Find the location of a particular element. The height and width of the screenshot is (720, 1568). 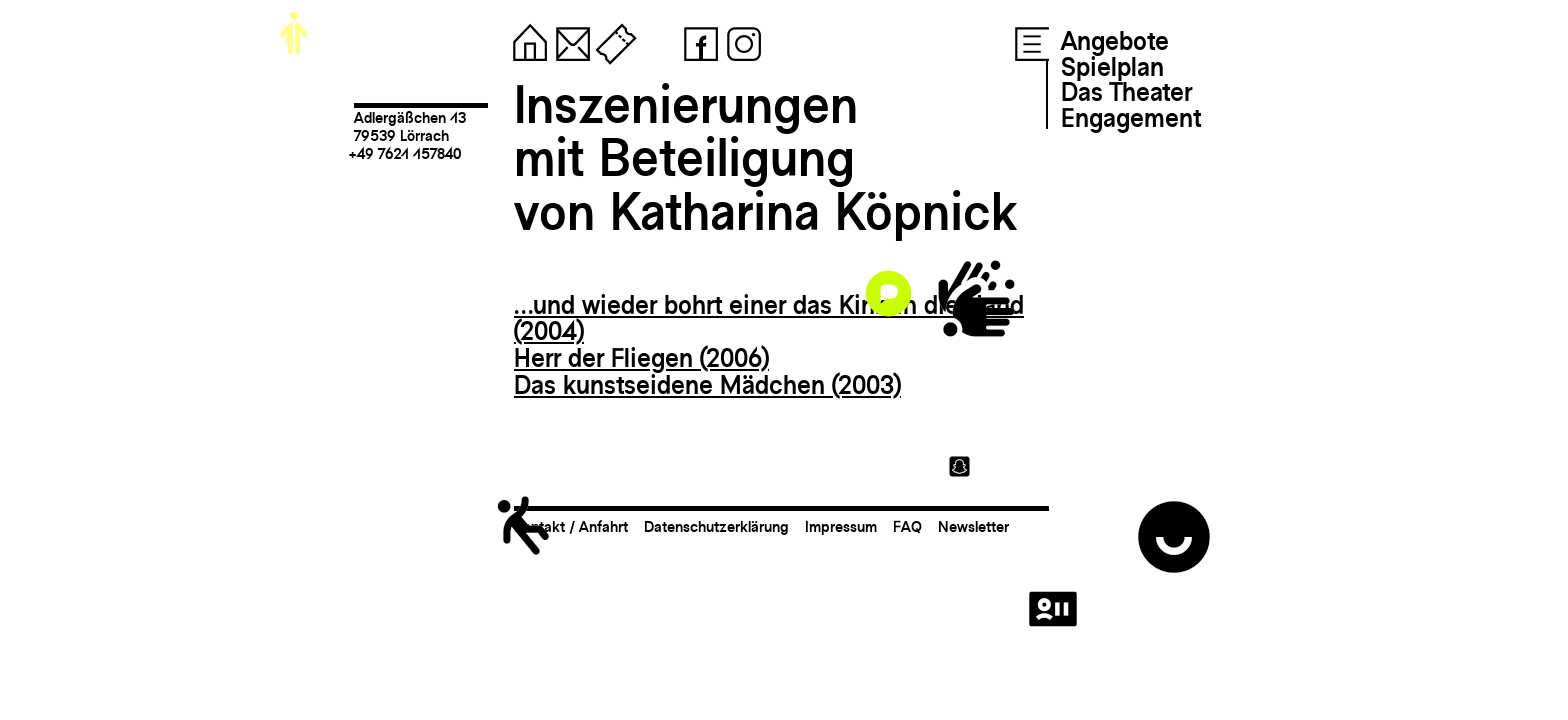

view your profile is located at coordinates (1174, 537).